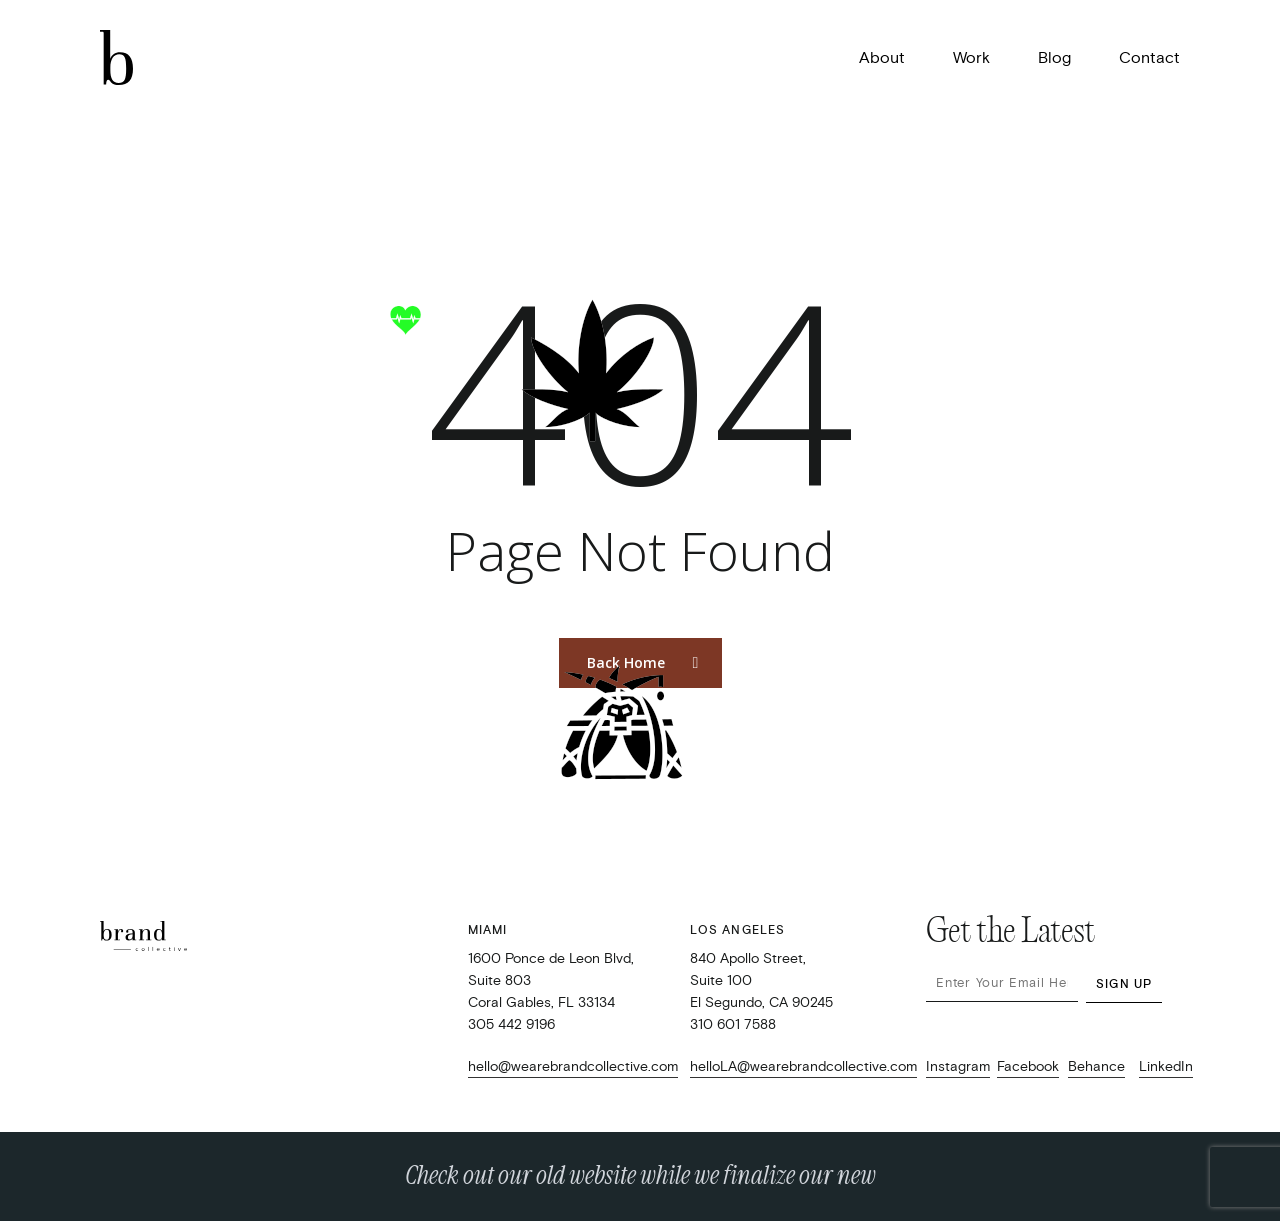  I want to click on access goblin camp location in game, so click(620, 718).